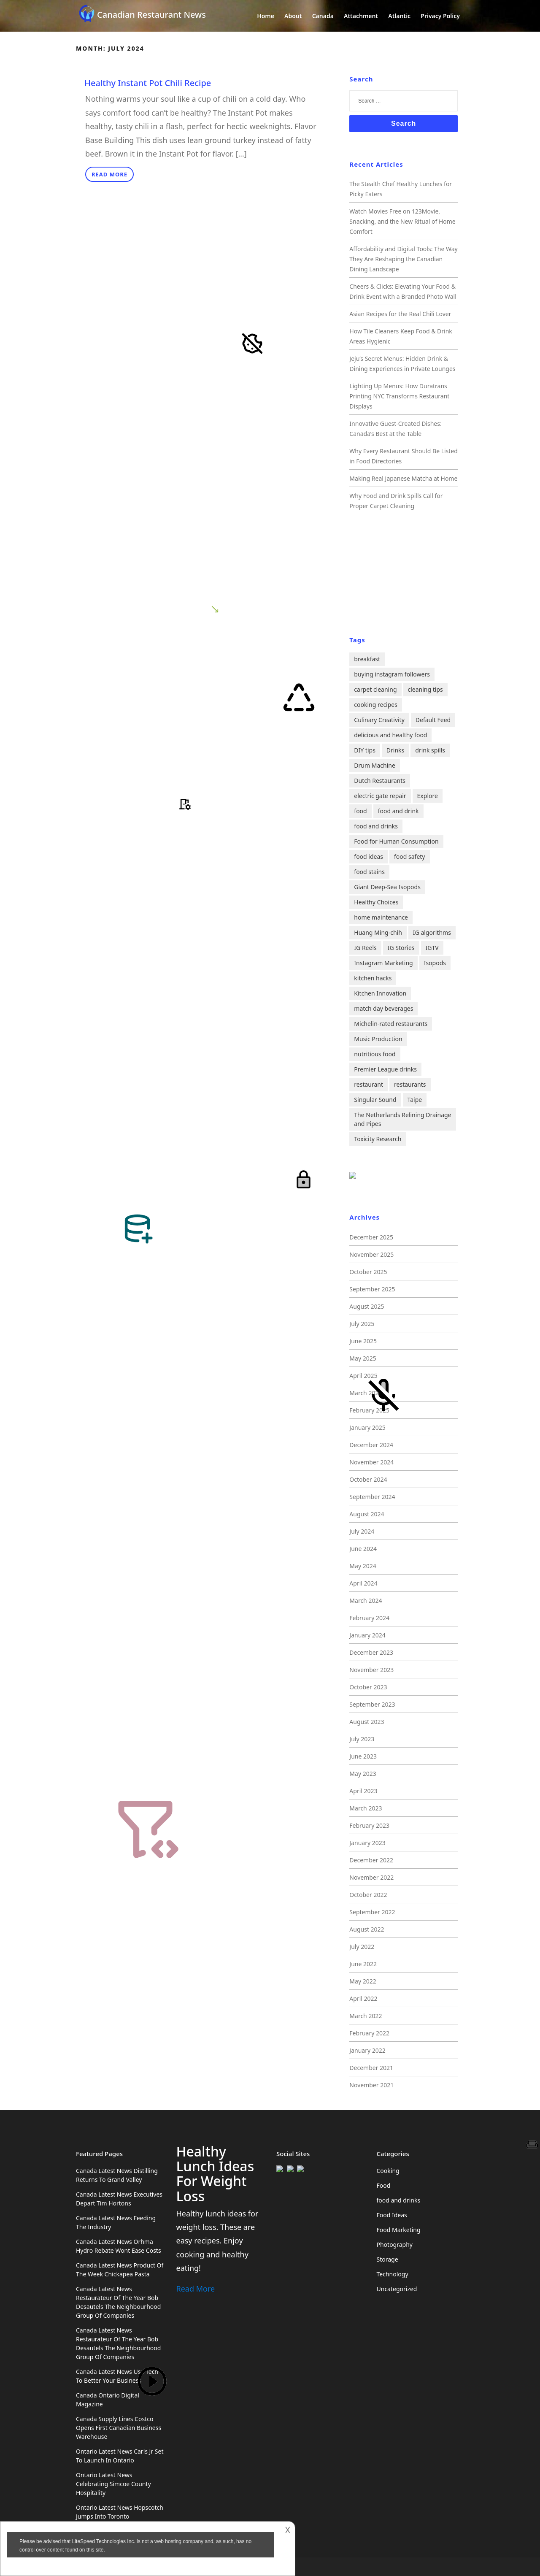 Image resolution: width=540 pixels, height=2576 pixels. Describe the element at coordinates (184, 804) in the screenshot. I see `adjust room or space settings` at that location.